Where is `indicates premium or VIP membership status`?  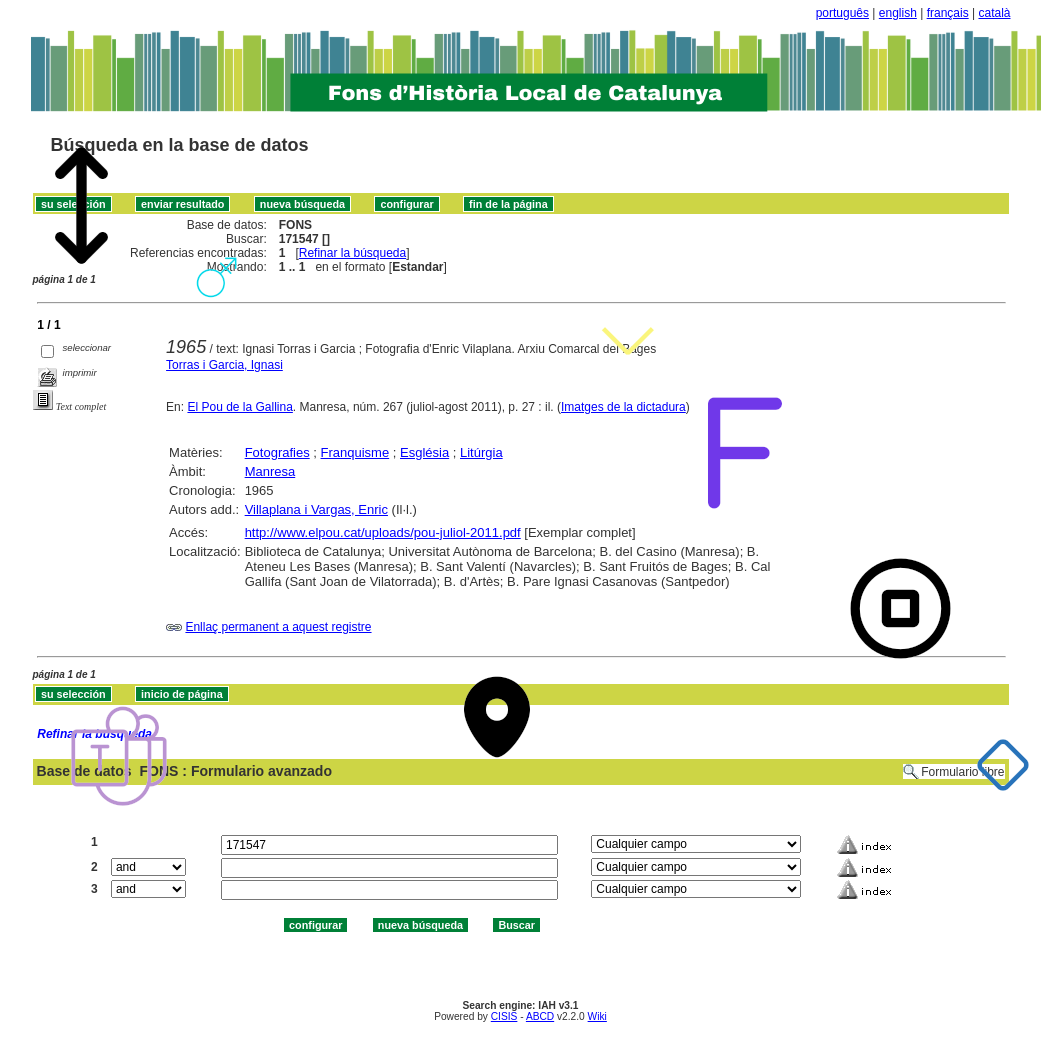 indicates premium or VIP membership status is located at coordinates (1003, 765).